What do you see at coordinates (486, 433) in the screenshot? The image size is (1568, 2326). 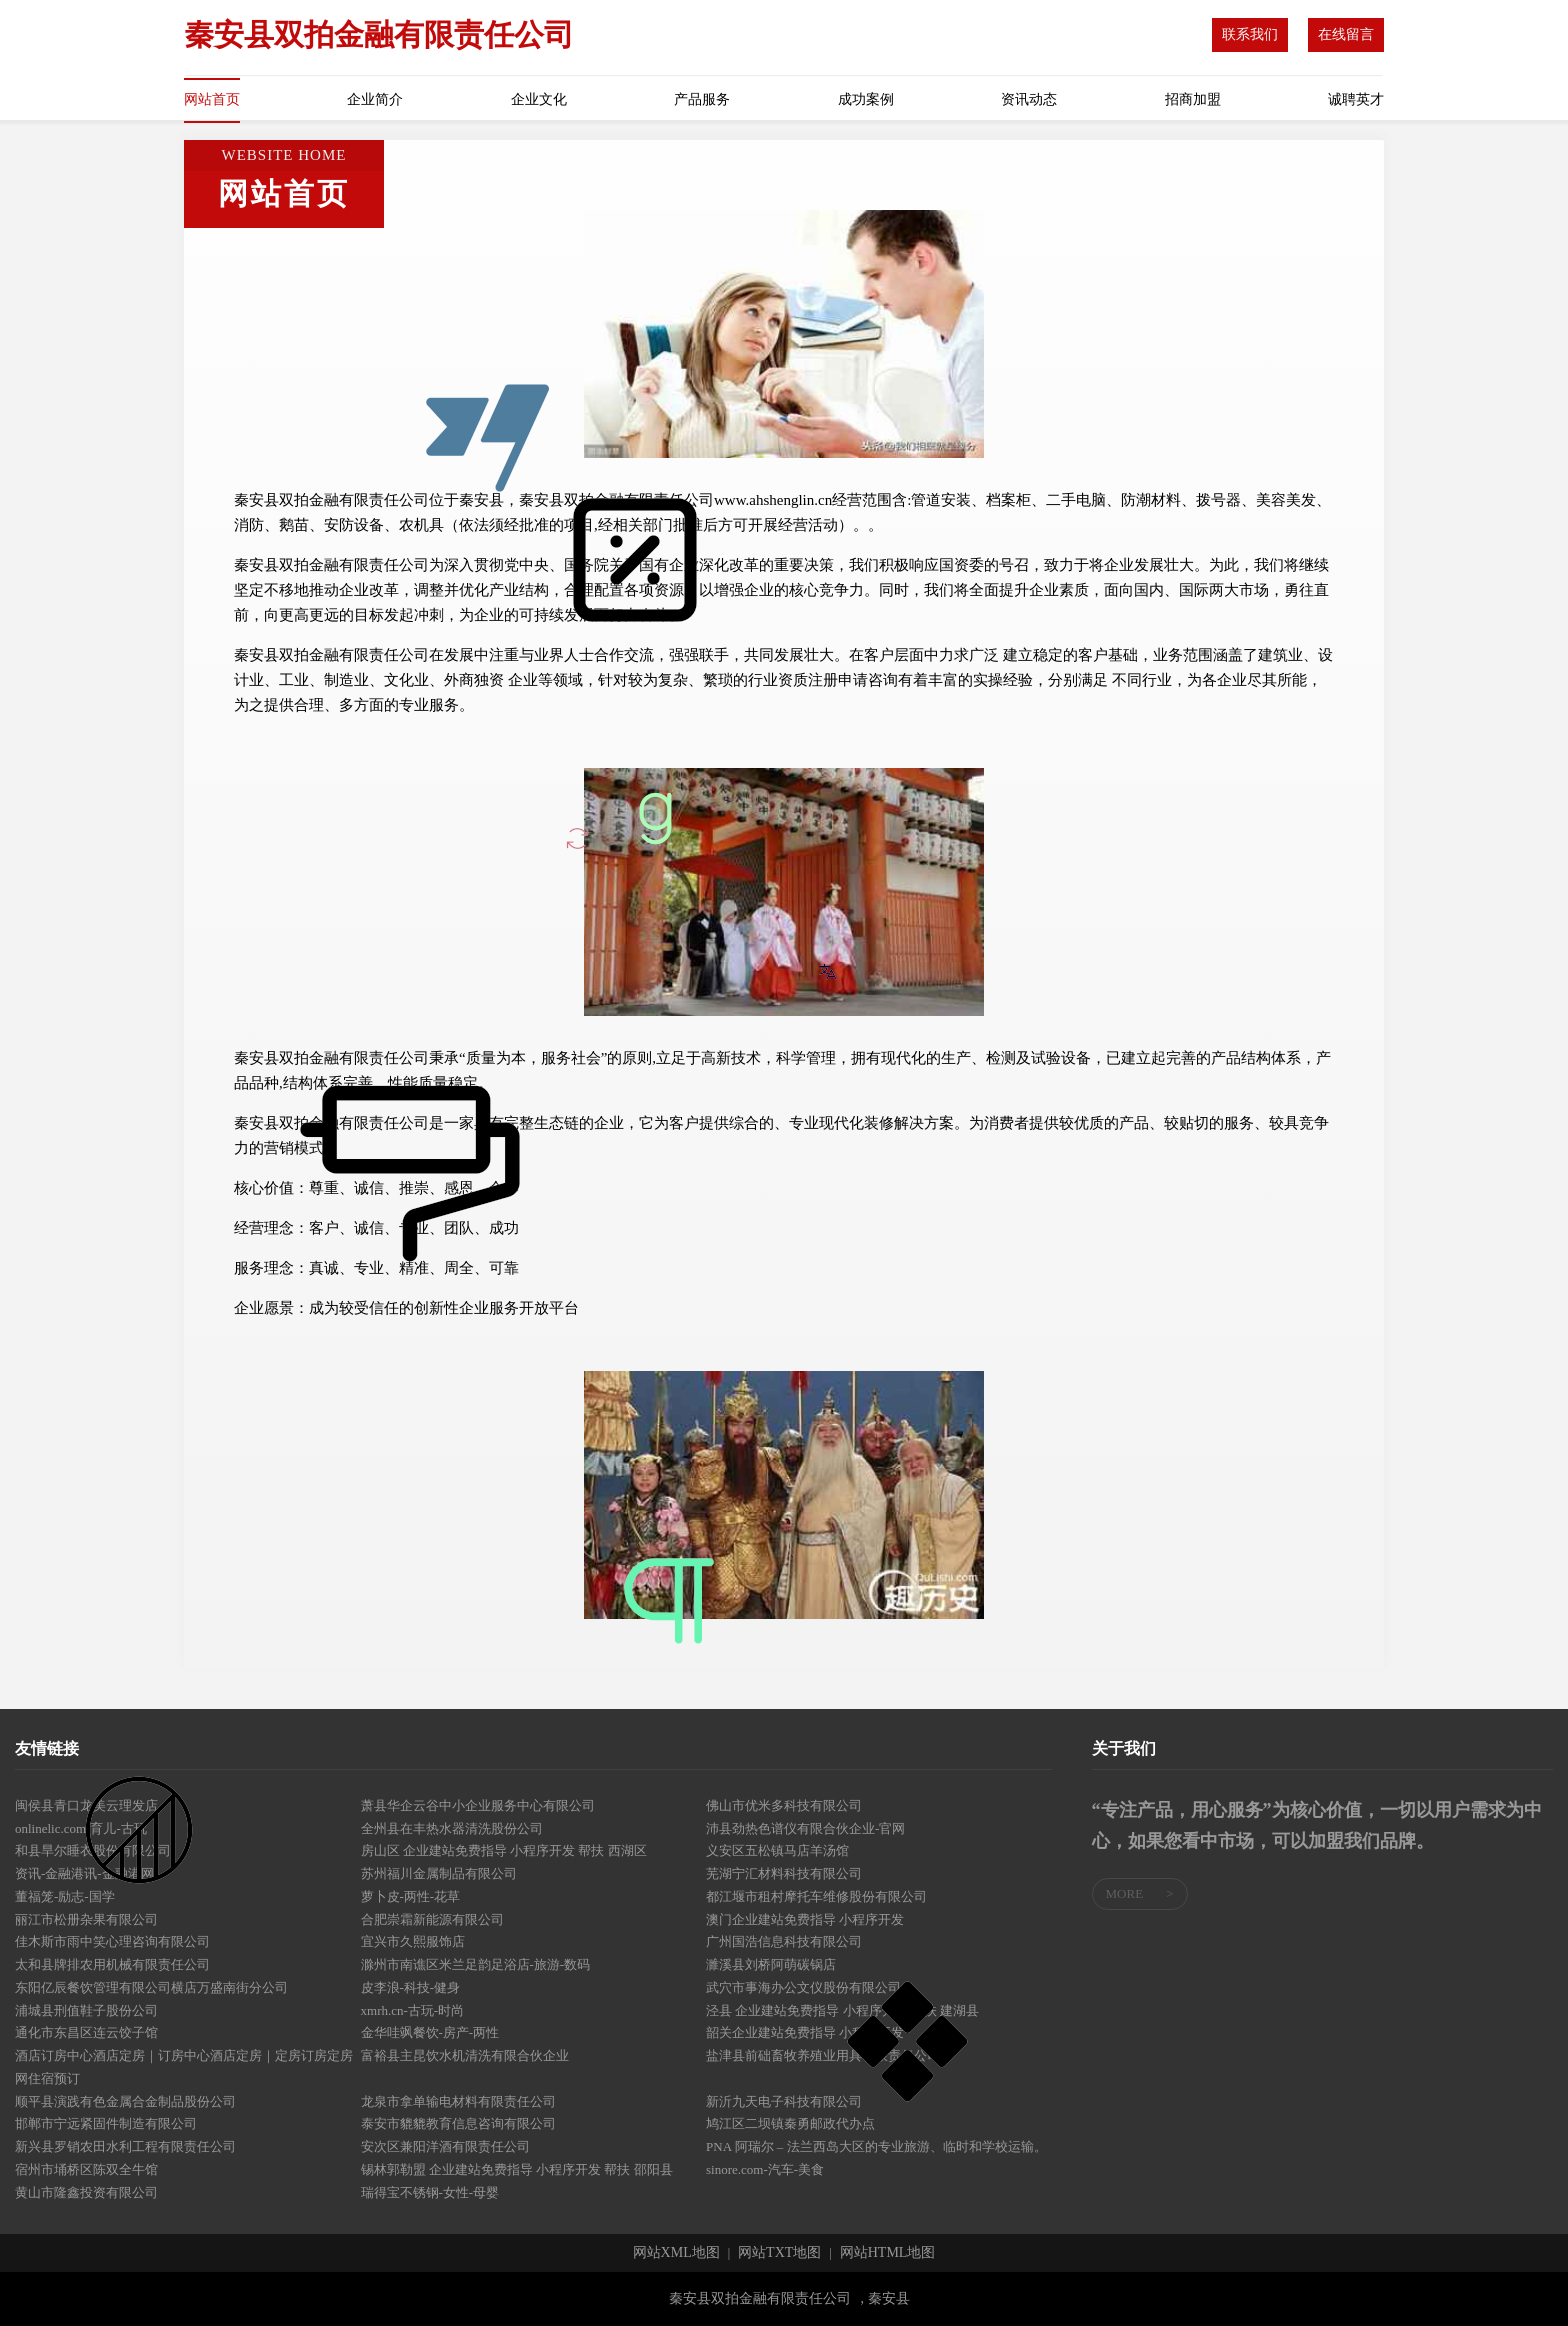 I see `flag or bookmark content for later review` at bounding box center [486, 433].